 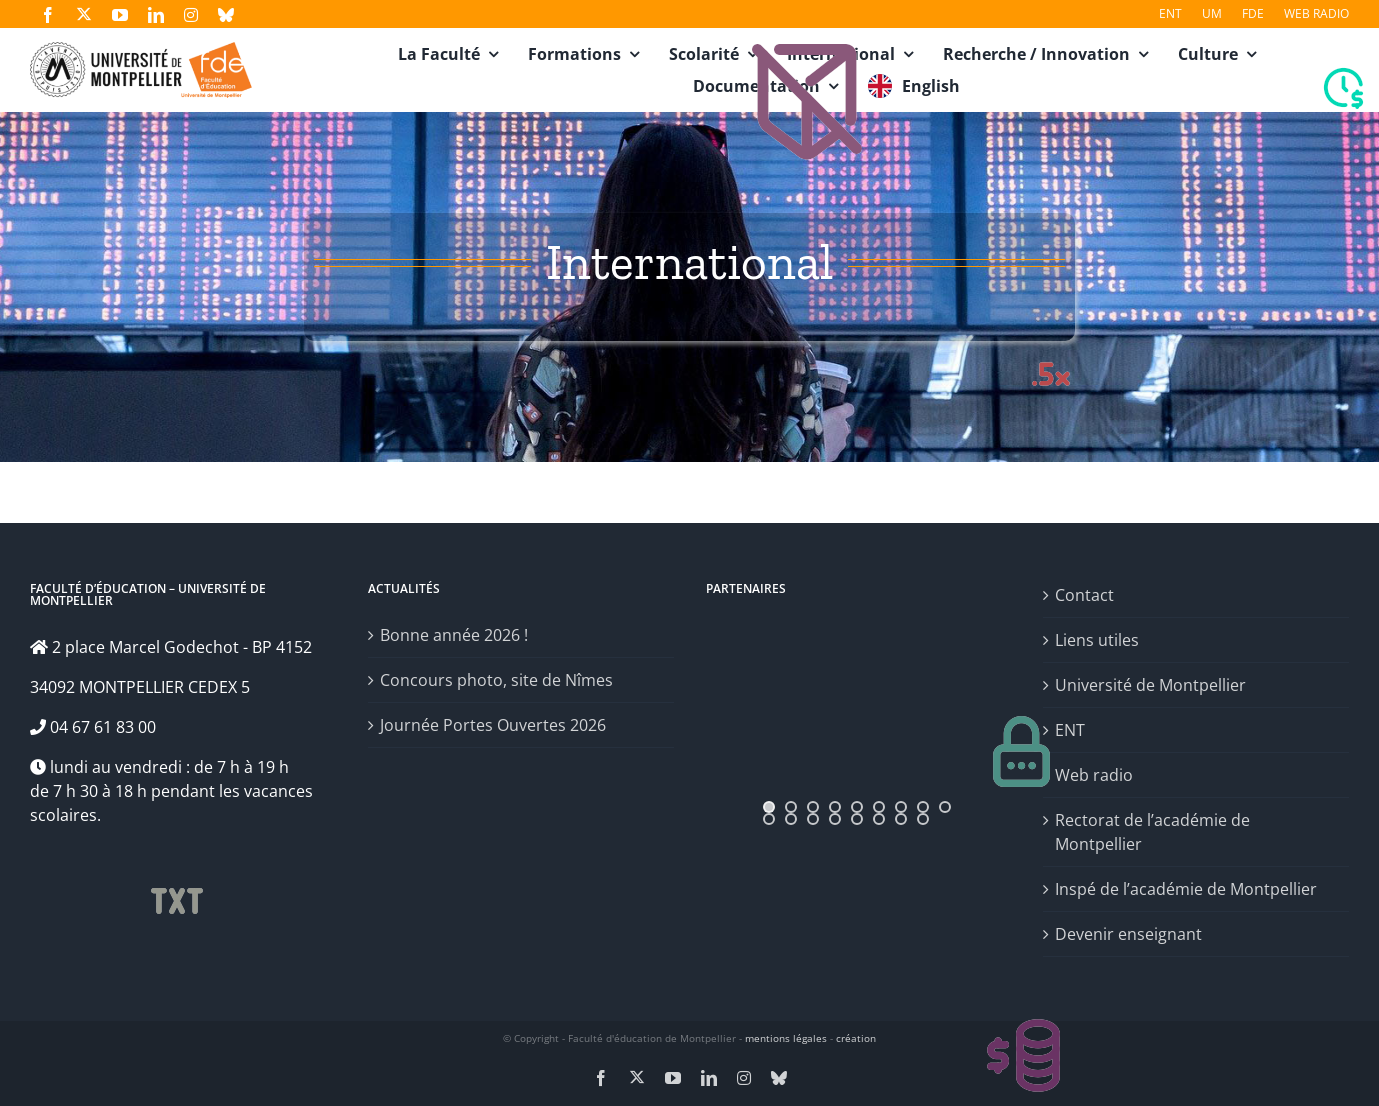 What do you see at coordinates (1051, 374) in the screenshot?
I see `set playback speed to 0.5x` at bounding box center [1051, 374].